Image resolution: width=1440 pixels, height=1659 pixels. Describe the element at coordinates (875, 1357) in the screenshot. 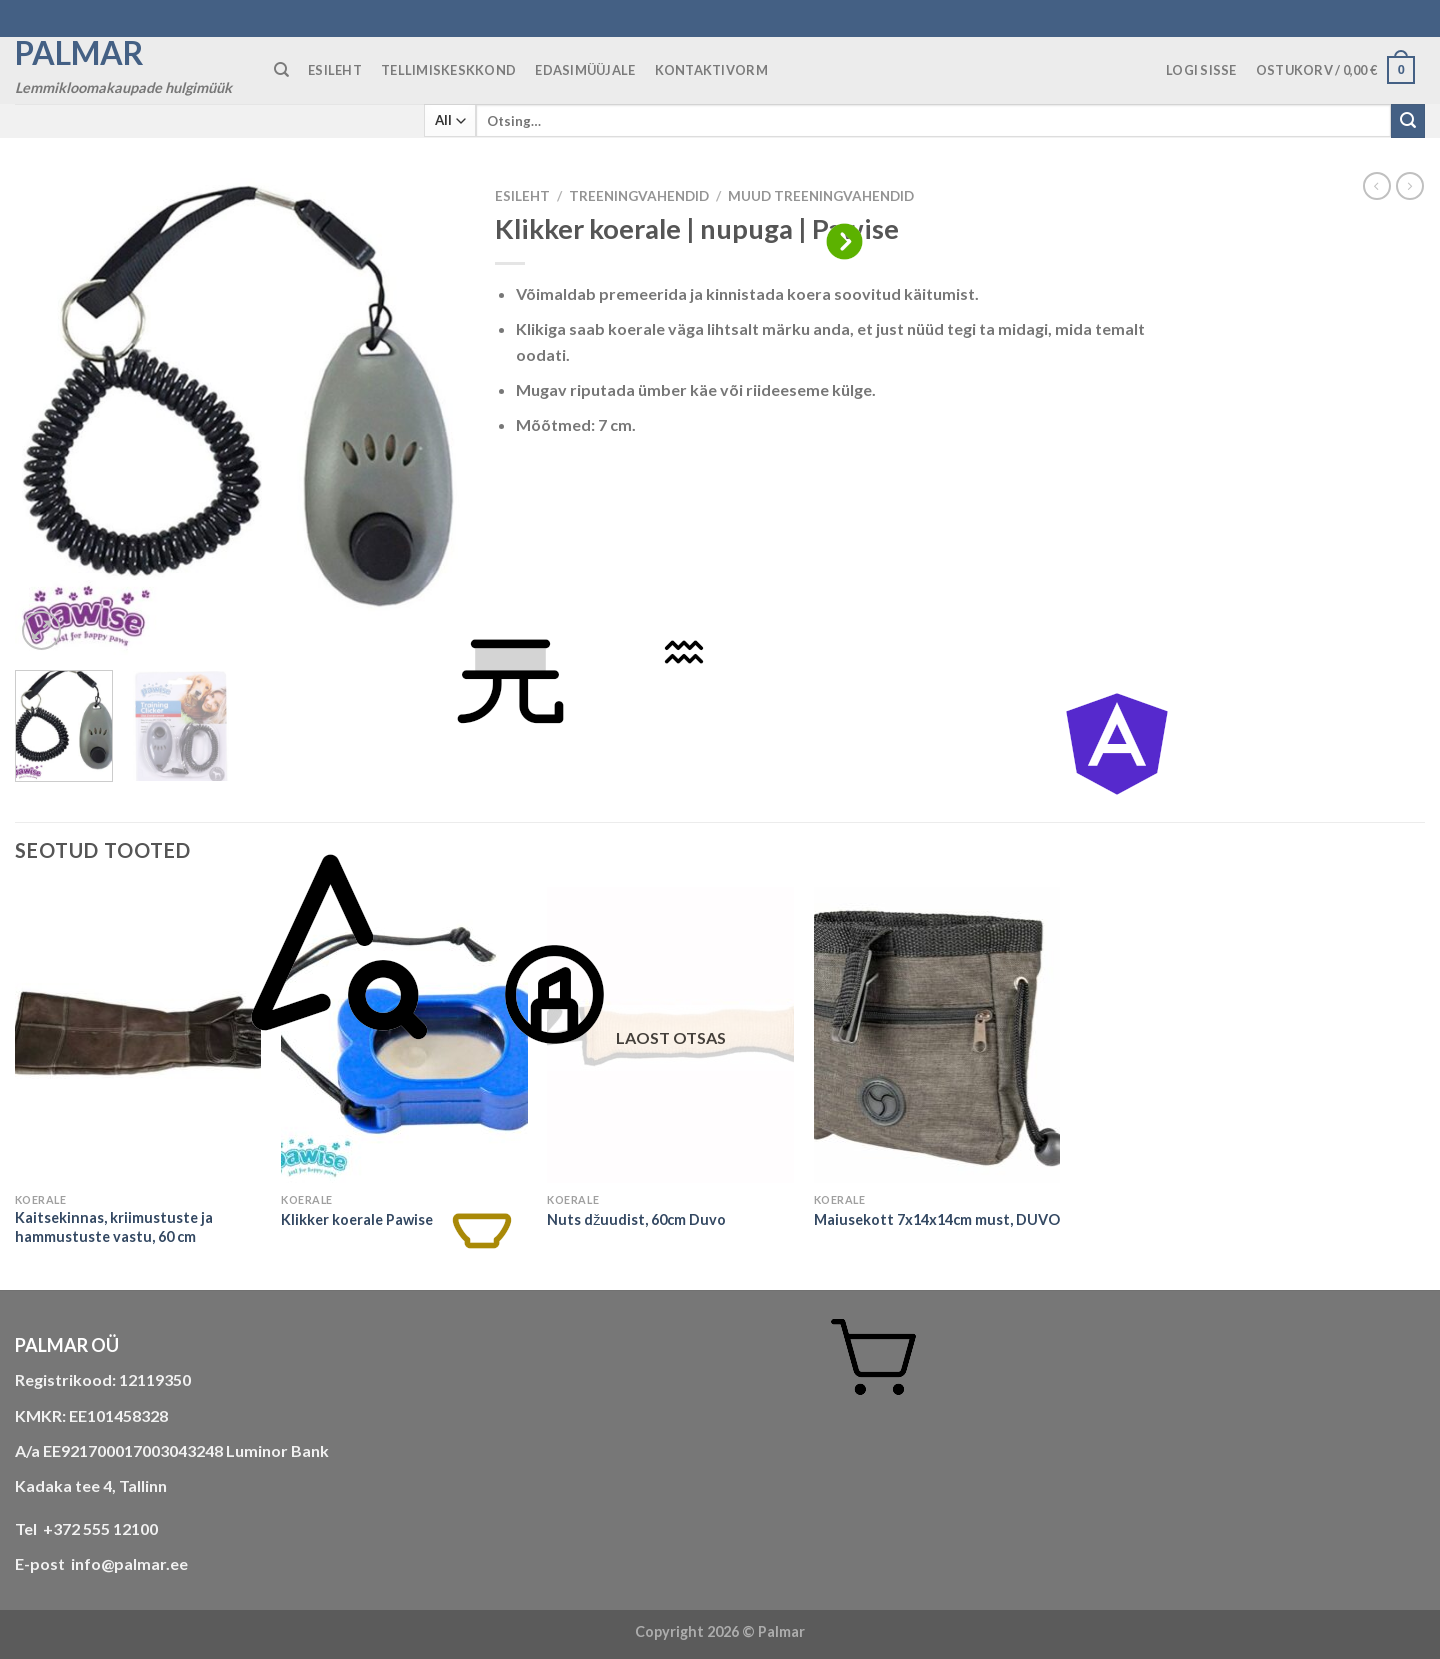

I see `view your shopping cart` at that location.